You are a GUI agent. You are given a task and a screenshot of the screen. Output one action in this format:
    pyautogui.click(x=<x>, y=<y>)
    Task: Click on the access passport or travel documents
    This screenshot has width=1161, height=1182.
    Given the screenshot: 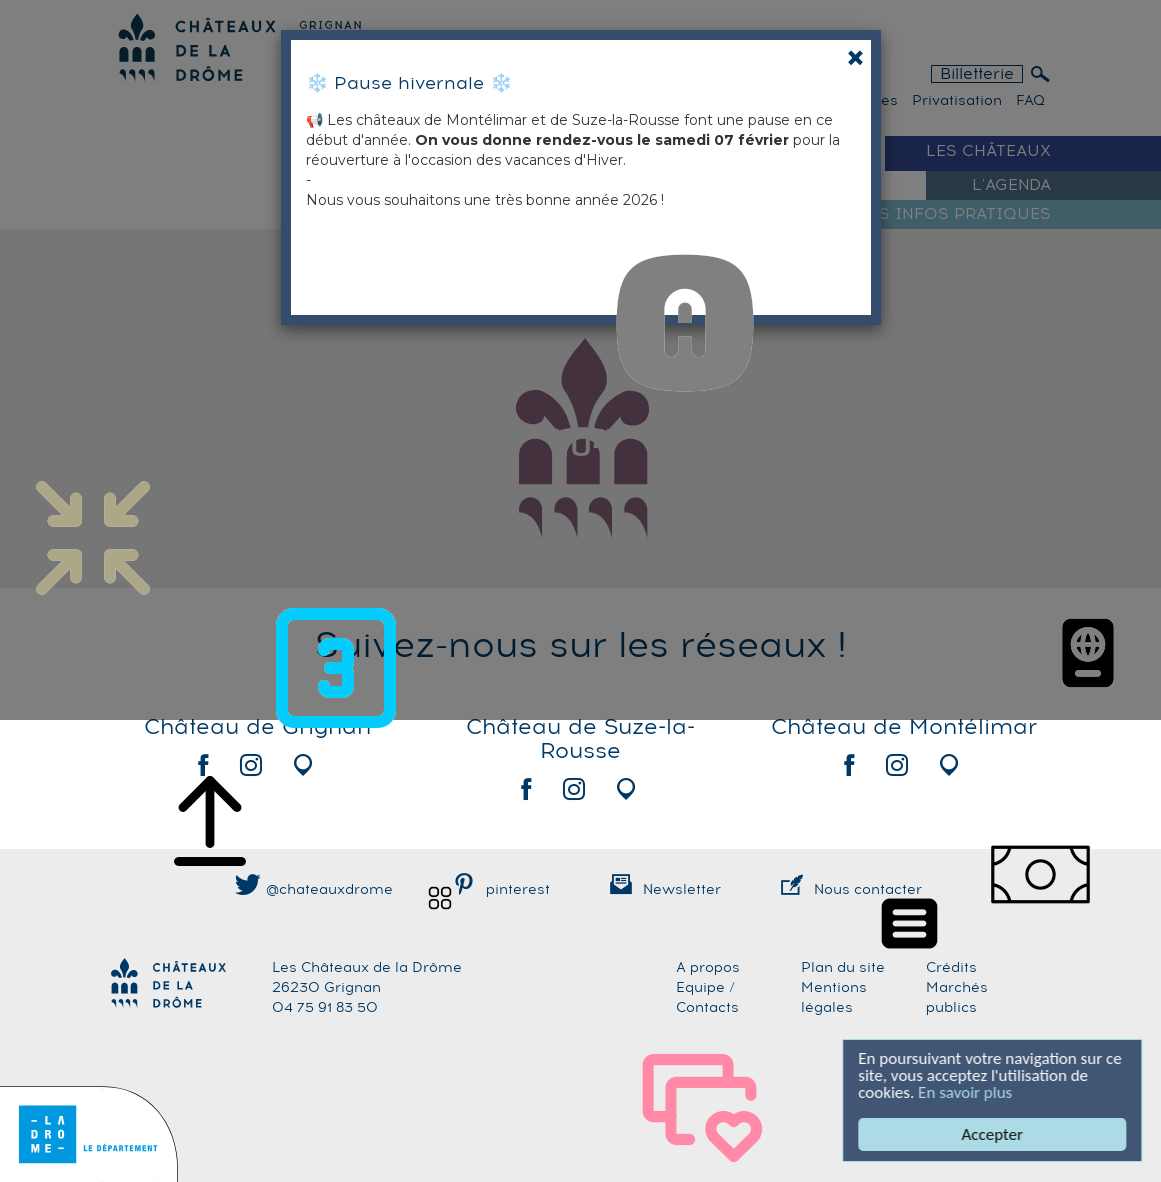 What is the action you would take?
    pyautogui.click(x=1088, y=653)
    